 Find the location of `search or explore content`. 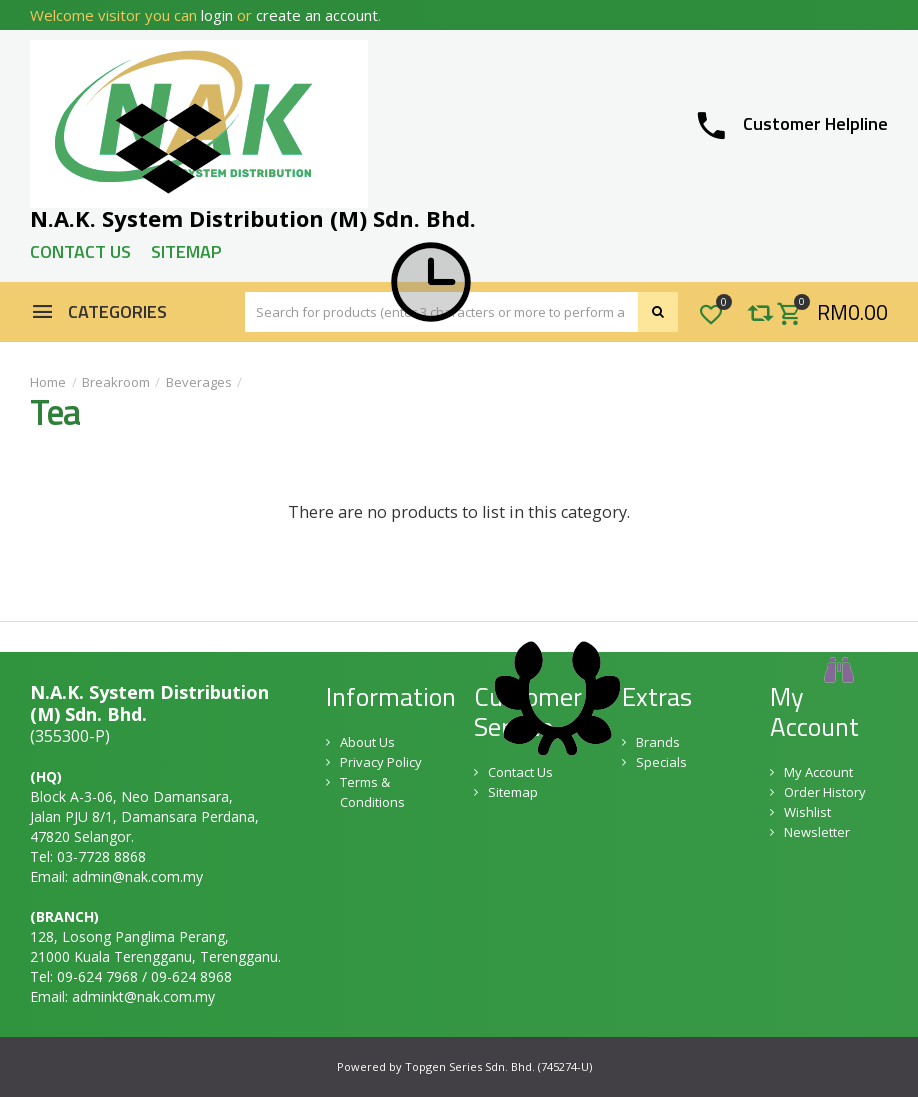

search or explore content is located at coordinates (839, 670).